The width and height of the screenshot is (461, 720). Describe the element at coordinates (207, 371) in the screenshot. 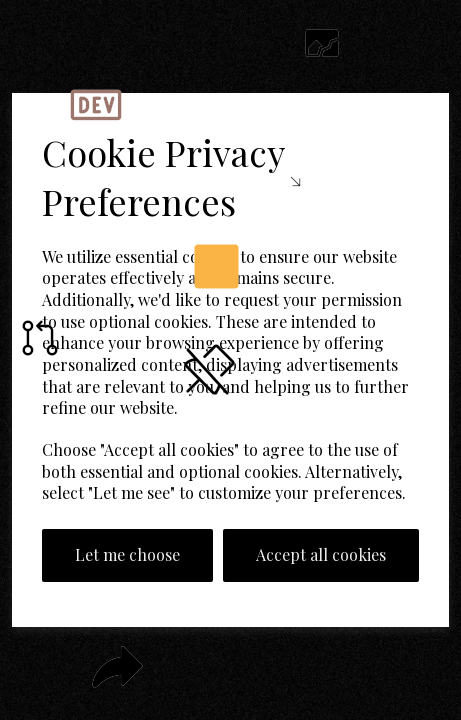

I see `unpin this item` at that location.